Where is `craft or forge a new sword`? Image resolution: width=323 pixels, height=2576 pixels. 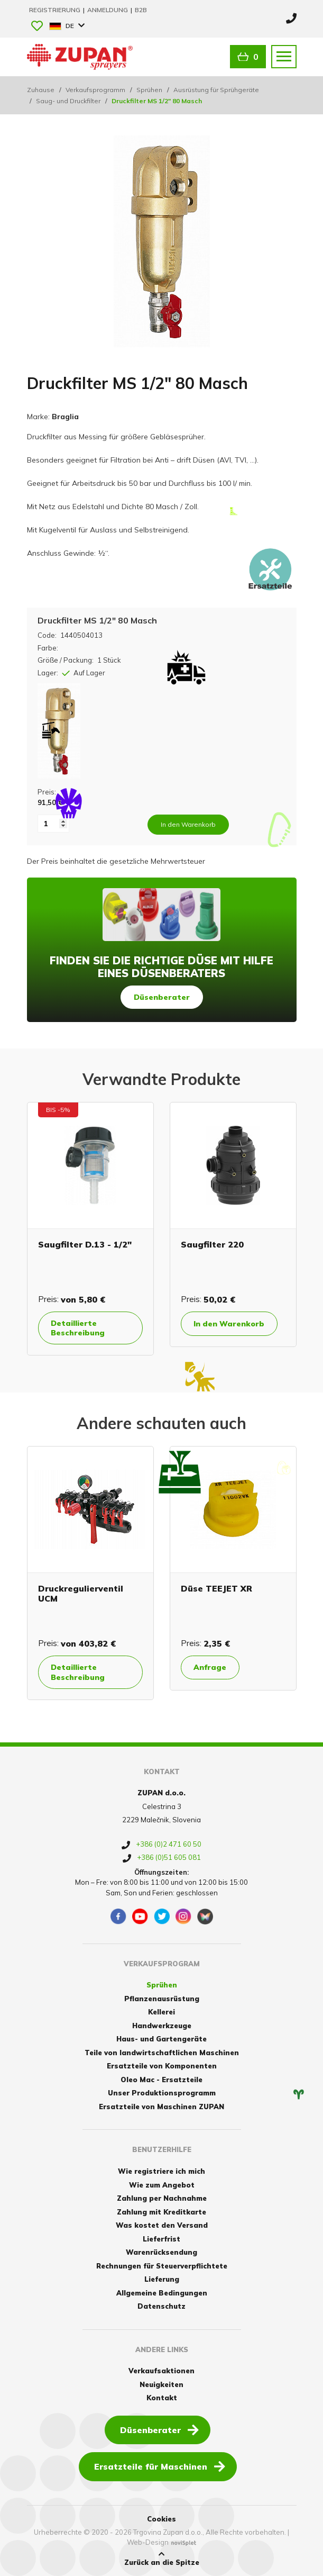 craft or forge a new sword is located at coordinates (180, 1472).